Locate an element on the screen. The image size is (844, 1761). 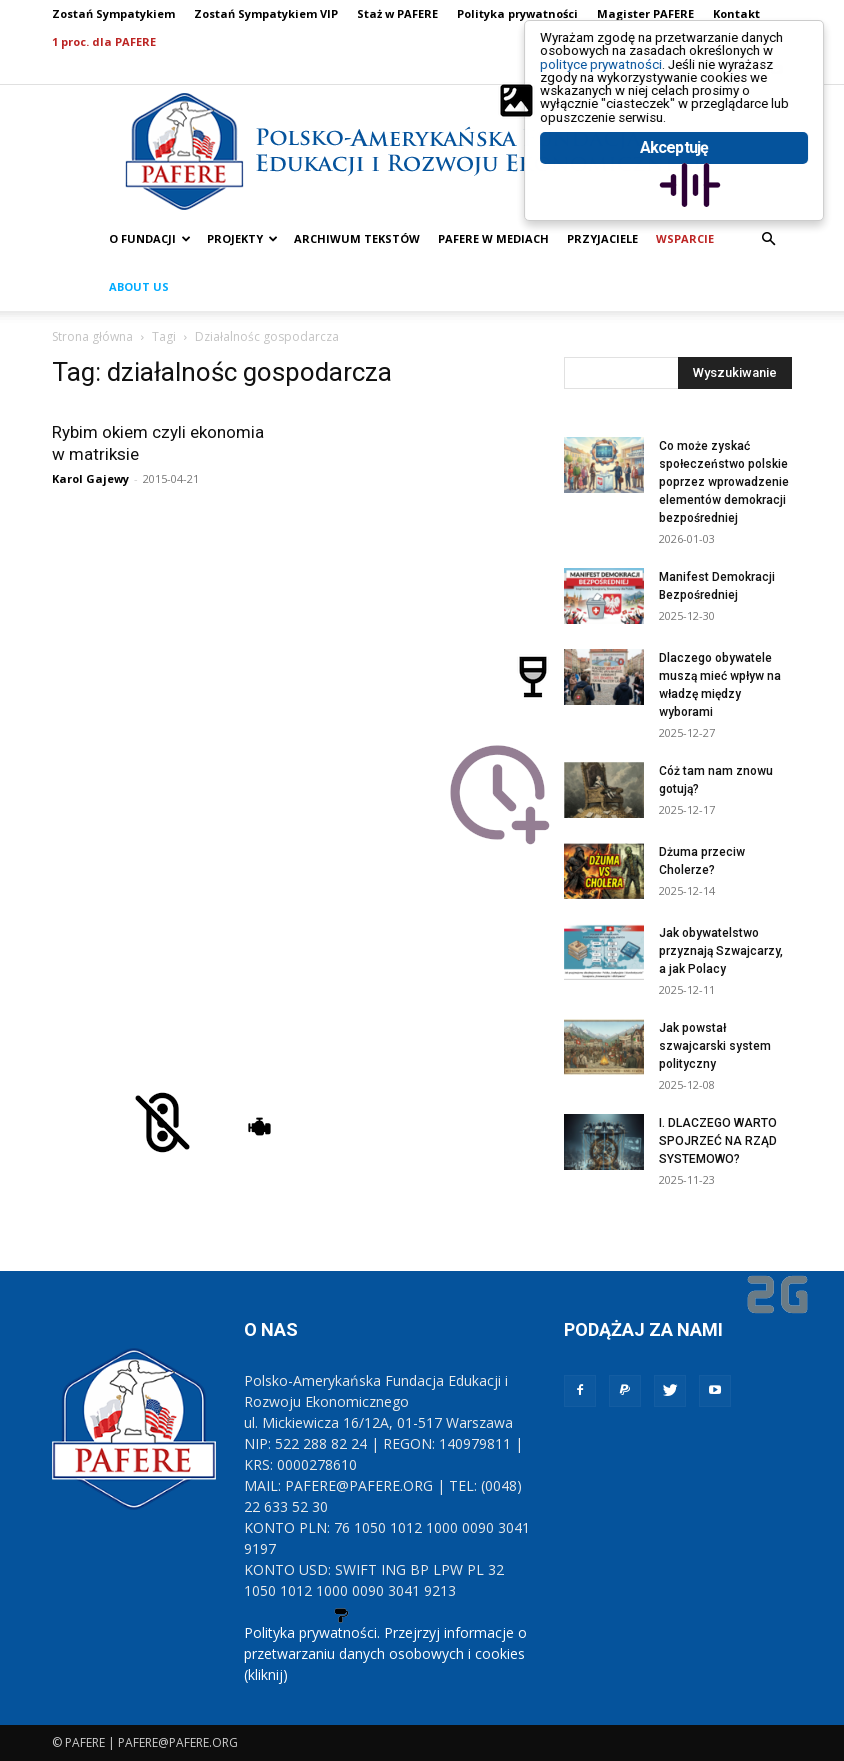
find nearby wine bars or restaurants is located at coordinates (533, 677).